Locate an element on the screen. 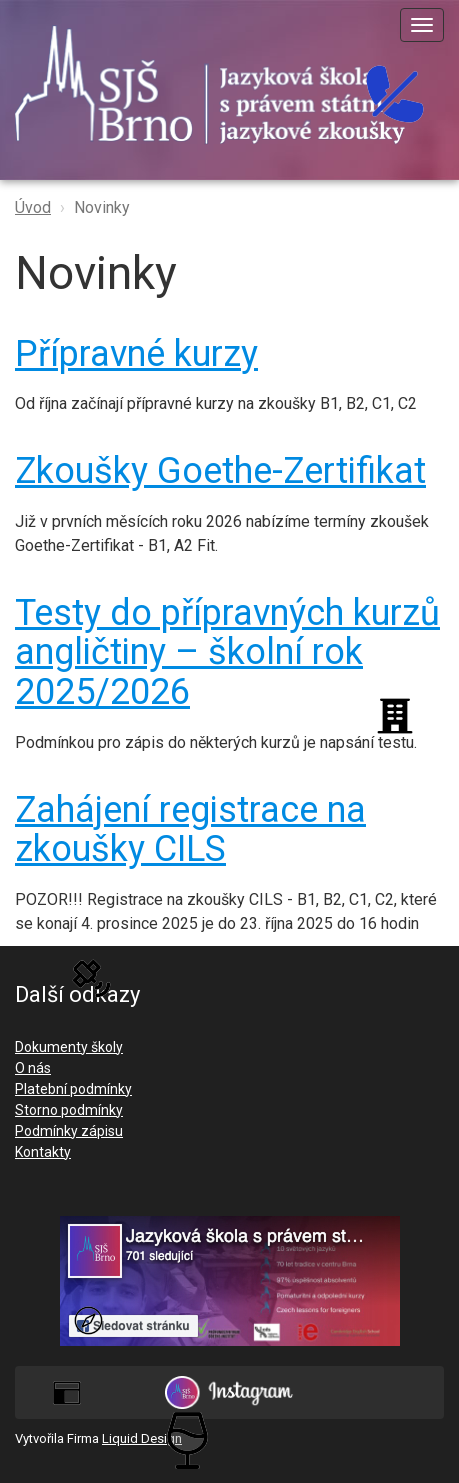 The image size is (459, 1483). mute or decline an incoming call is located at coordinates (395, 94).